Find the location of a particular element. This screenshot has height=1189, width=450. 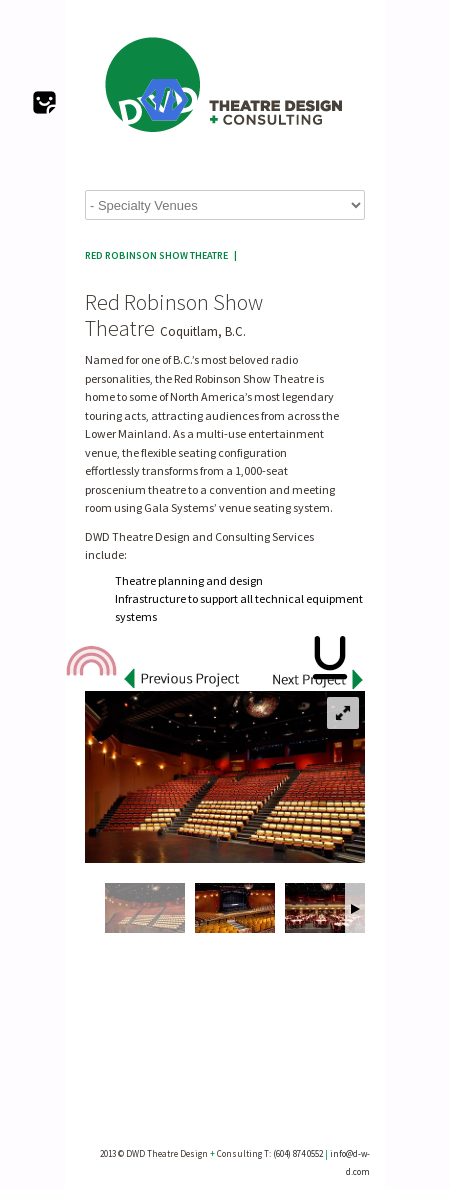

open sticker picker is located at coordinates (44, 102).